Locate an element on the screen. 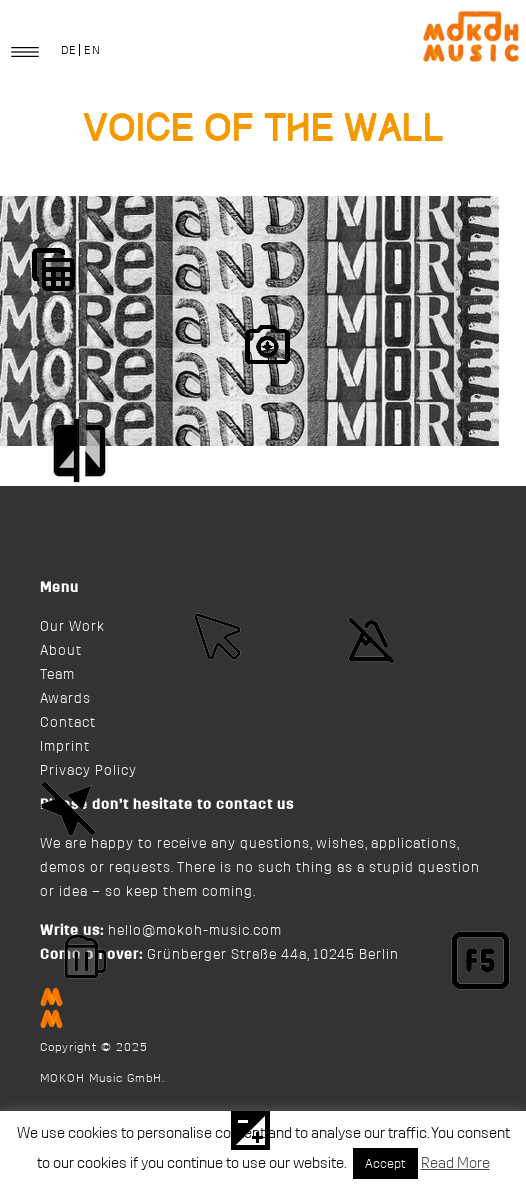 This screenshot has width=526, height=1191. image unavailable or cannot be displayed is located at coordinates (371, 640).